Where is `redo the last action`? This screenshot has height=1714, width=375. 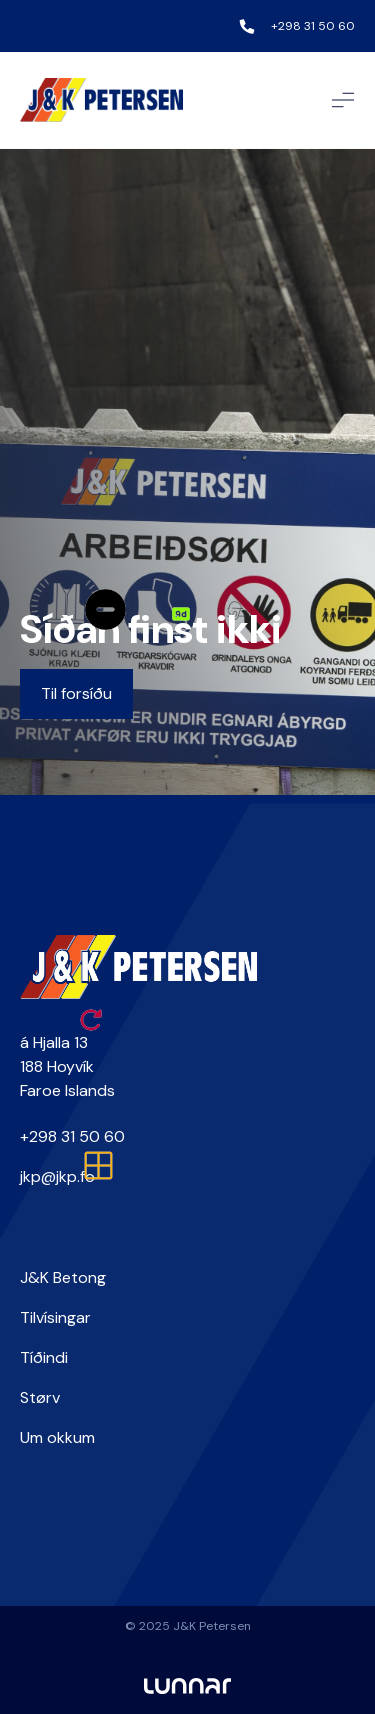 redo the last action is located at coordinates (91, 1020).